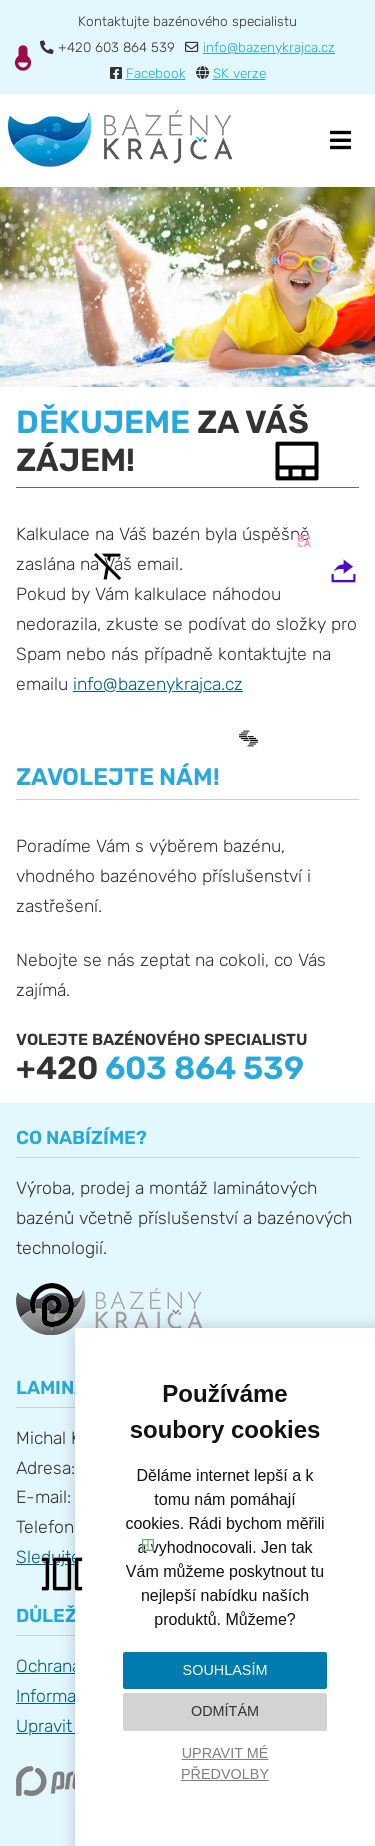 Image resolution: width=375 pixels, height=1846 pixels. I want to click on Contentstack logo, so click(248, 738).